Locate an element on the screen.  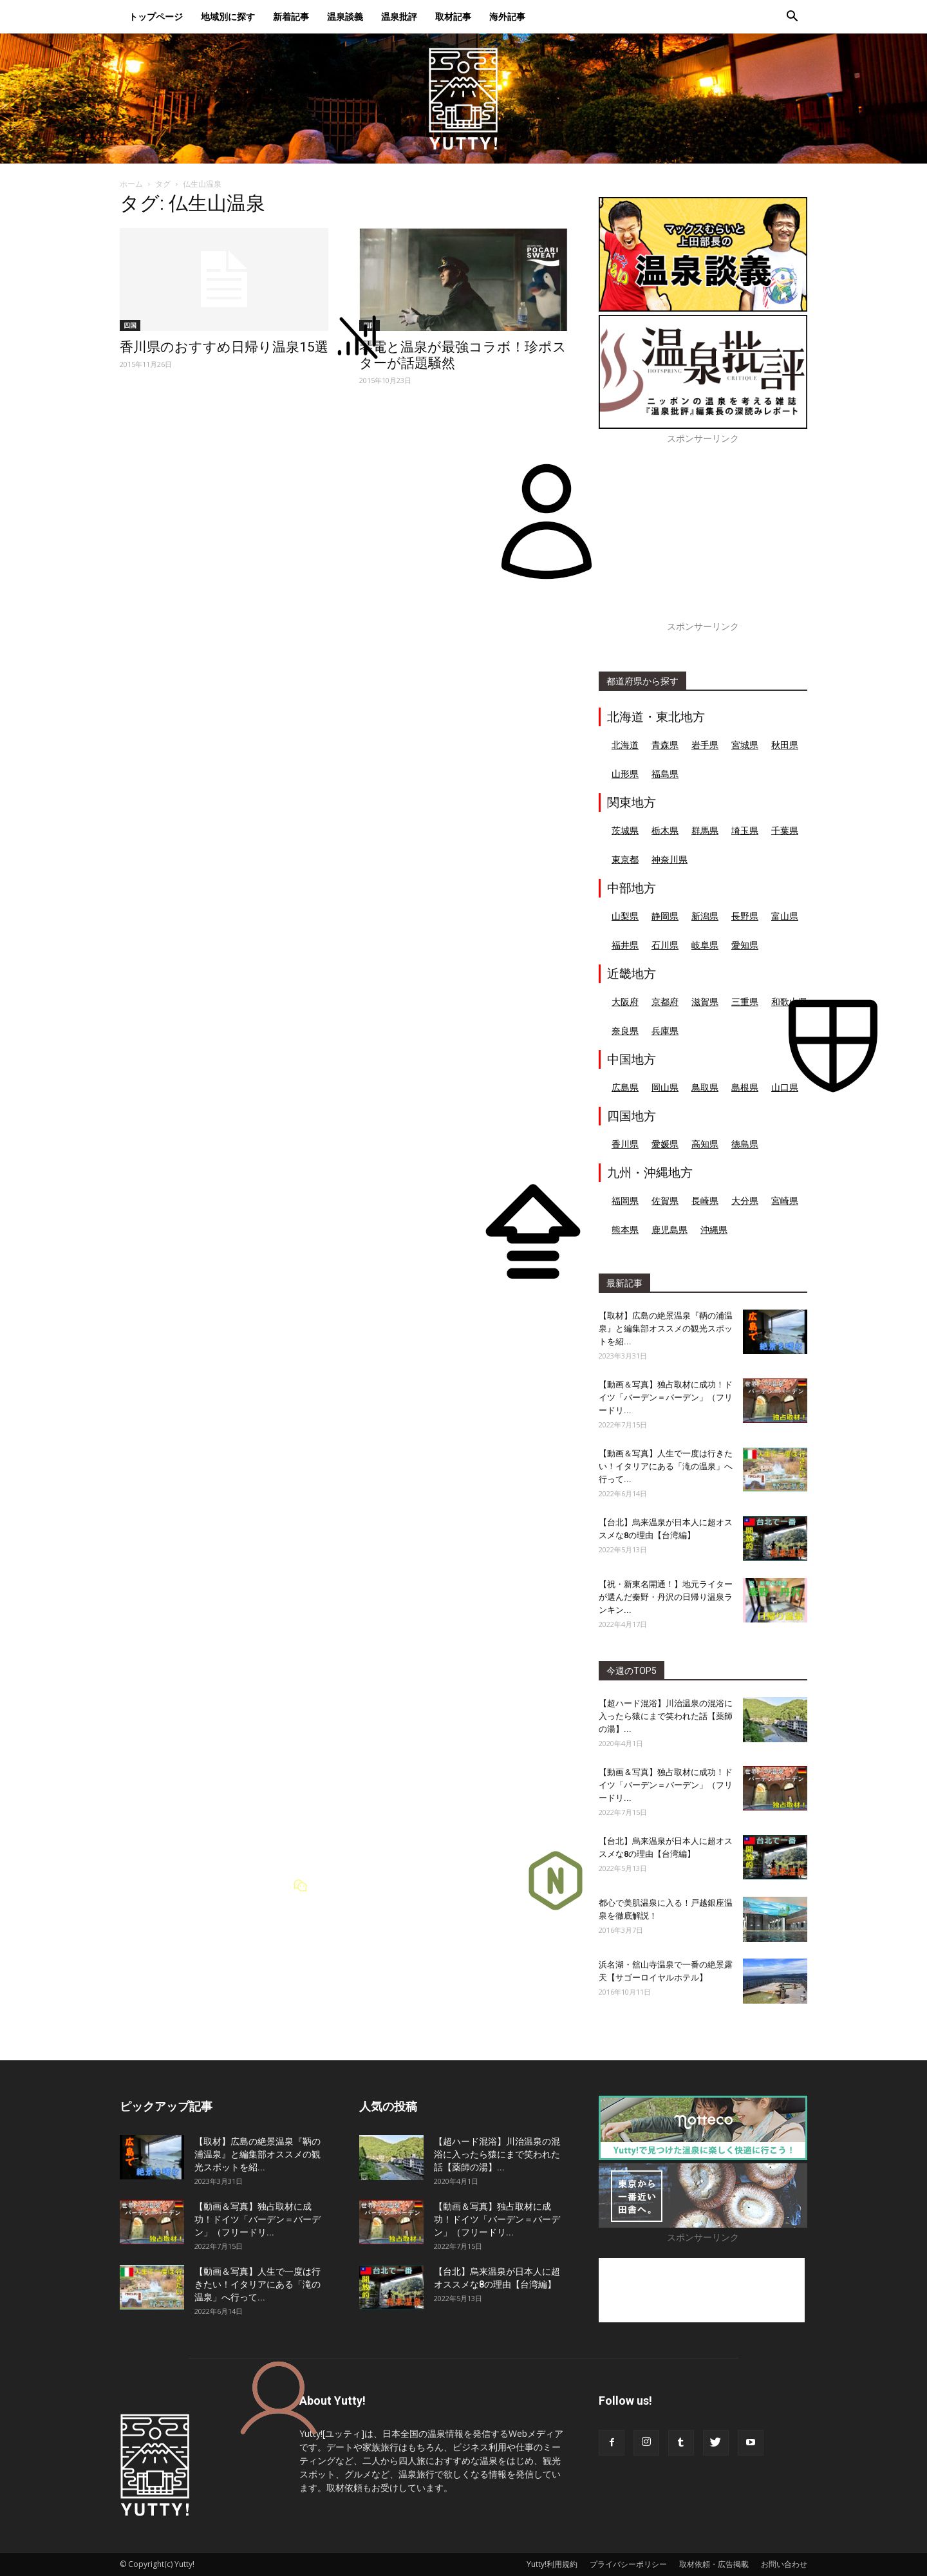
view your profile is located at coordinates (278, 2399).